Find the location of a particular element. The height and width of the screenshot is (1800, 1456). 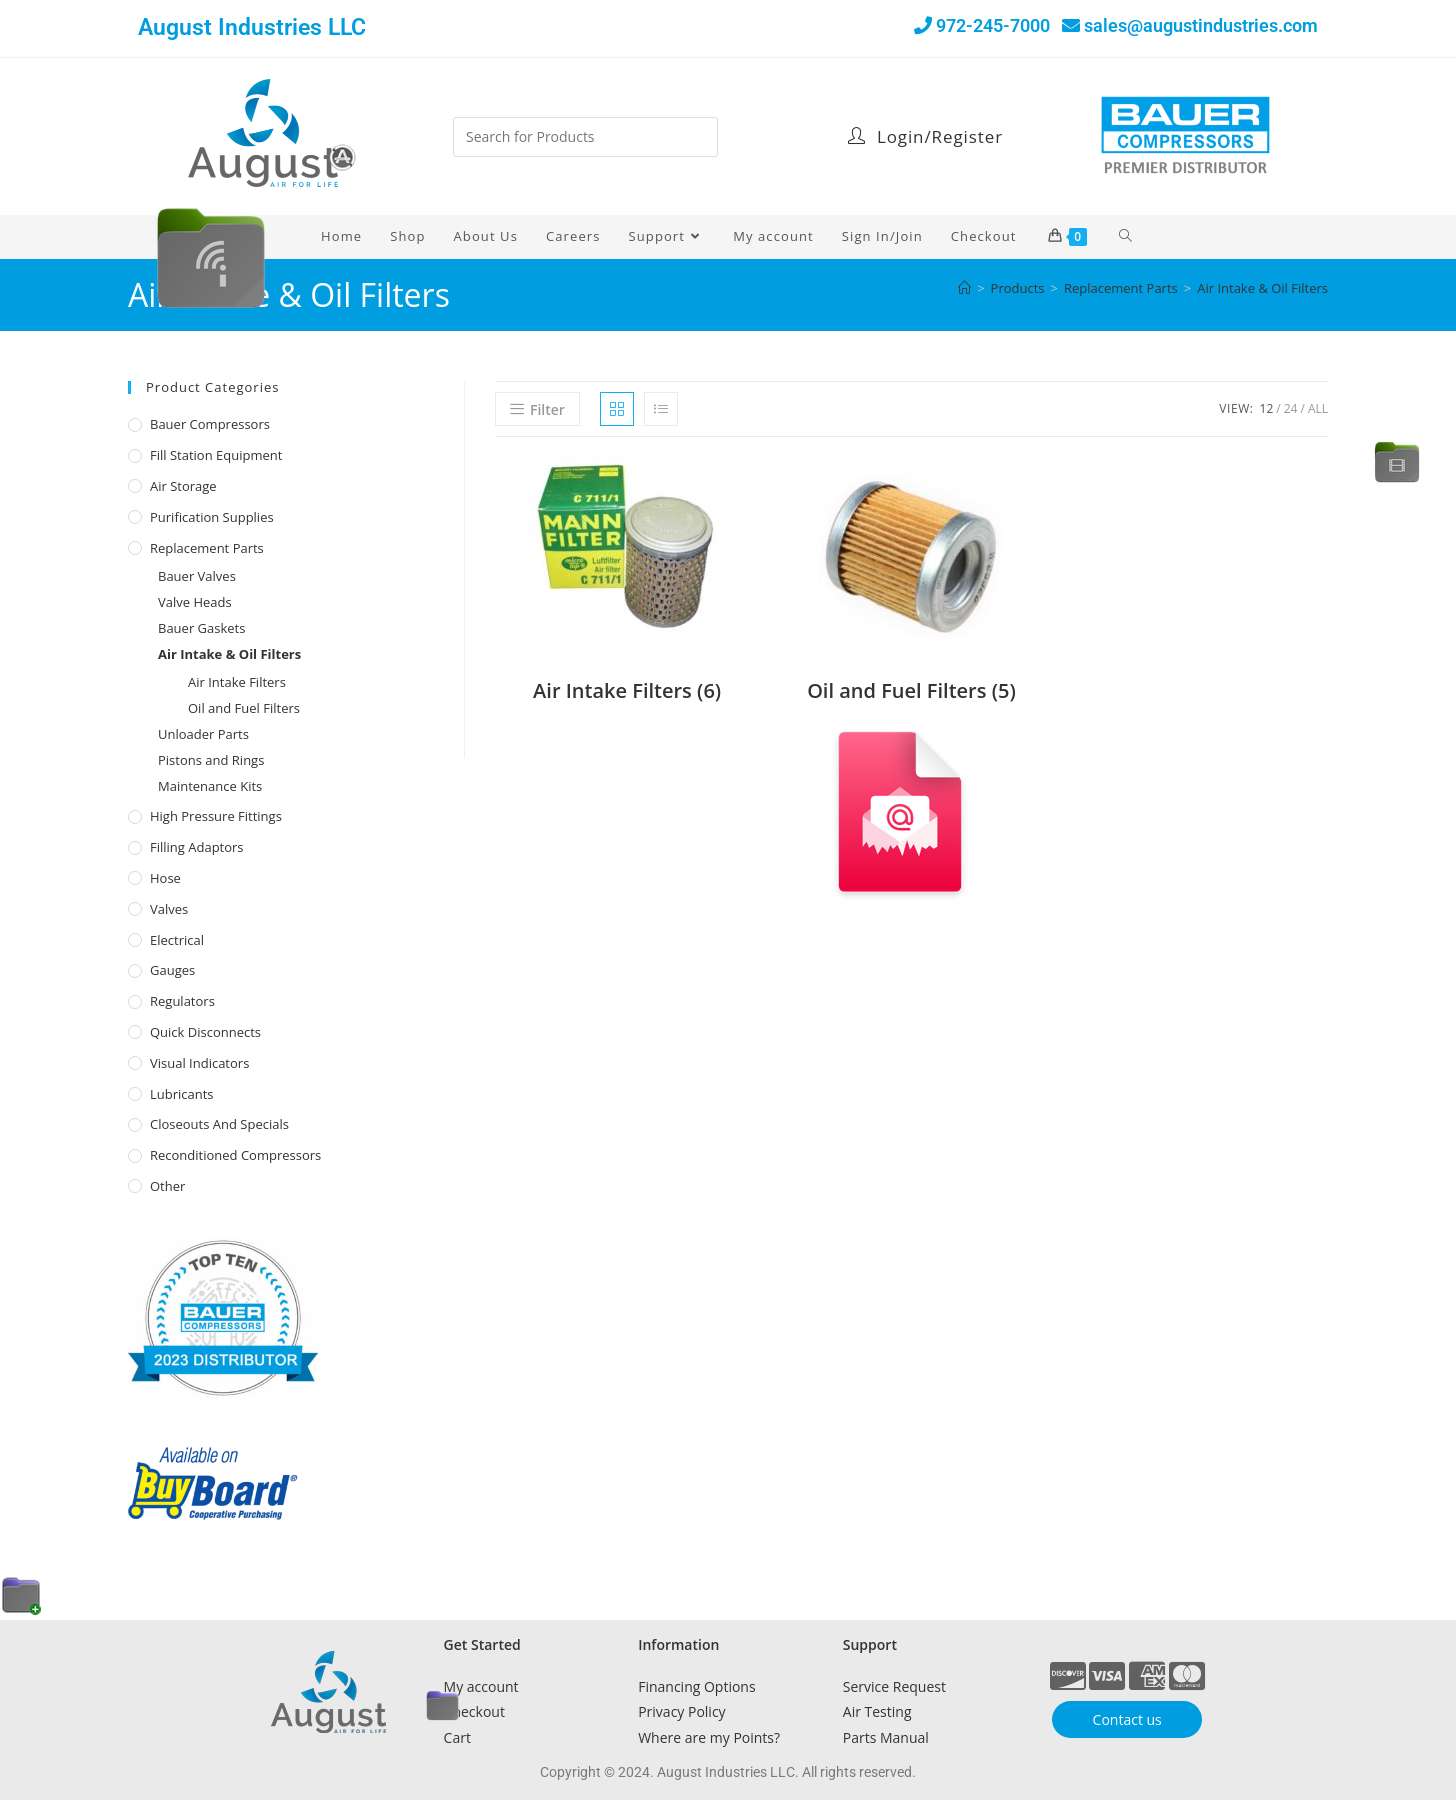

open your videos folder is located at coordinates (1397, 462).